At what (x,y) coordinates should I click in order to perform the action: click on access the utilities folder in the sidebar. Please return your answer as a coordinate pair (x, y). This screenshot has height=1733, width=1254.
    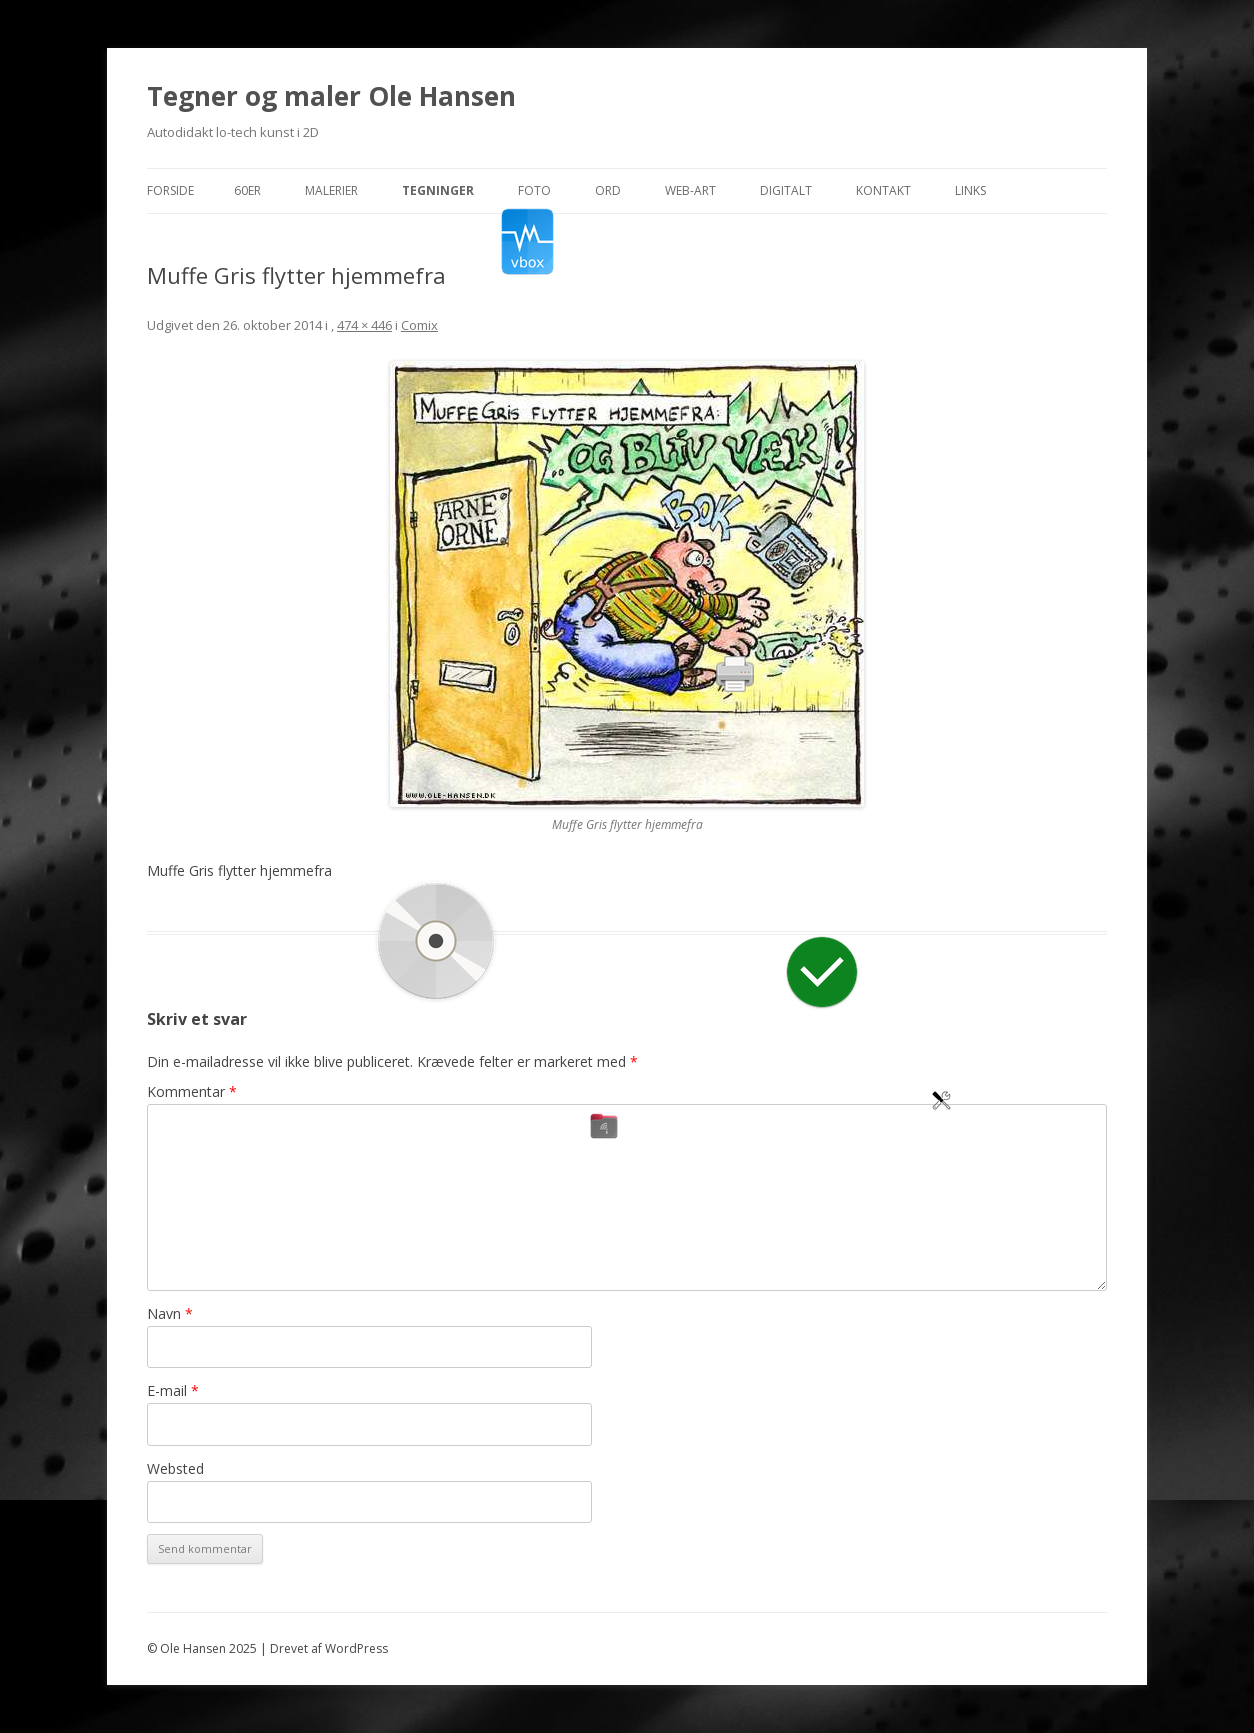
    Looking at the image, I should click on (941, 1100).